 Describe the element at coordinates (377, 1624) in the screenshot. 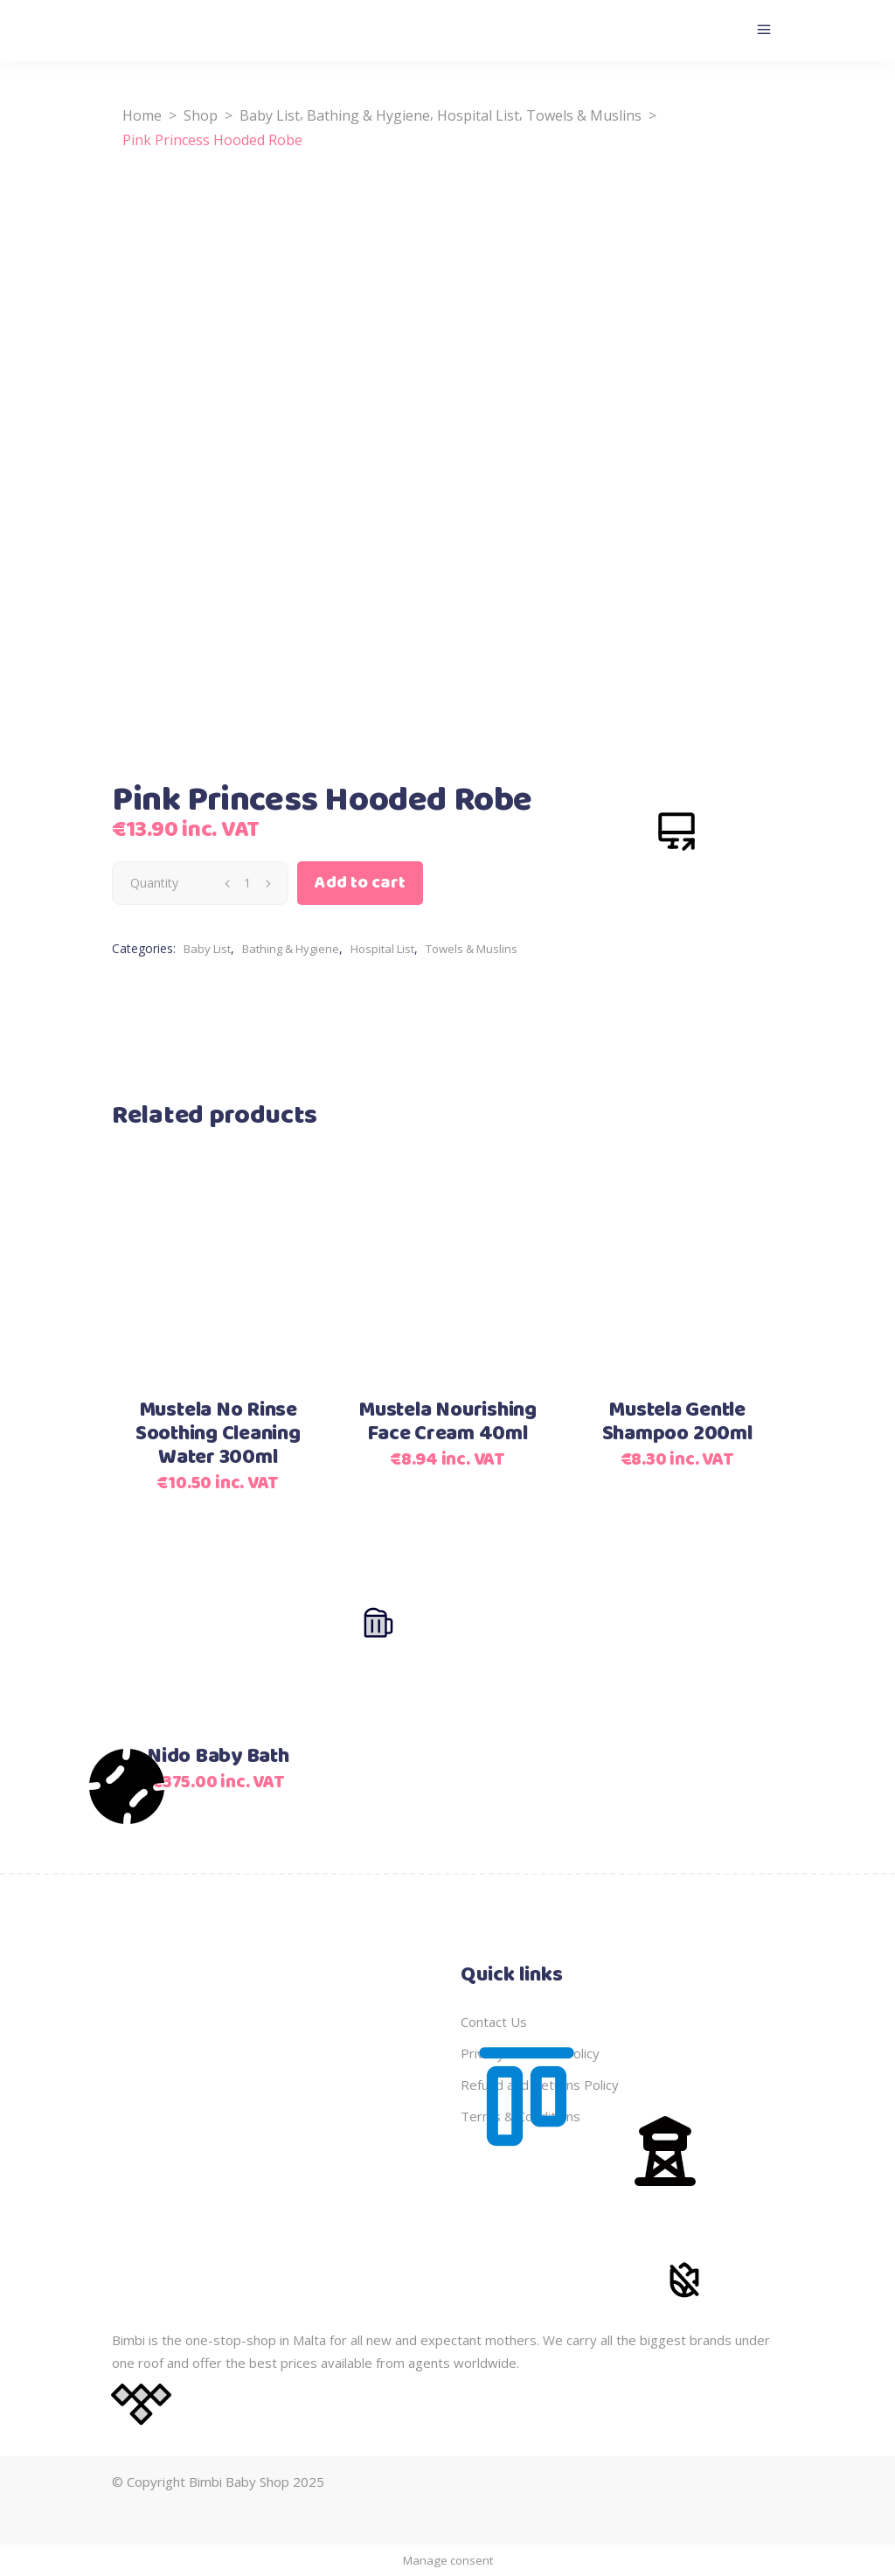

I see `view nearby bars or breweries` at that location.